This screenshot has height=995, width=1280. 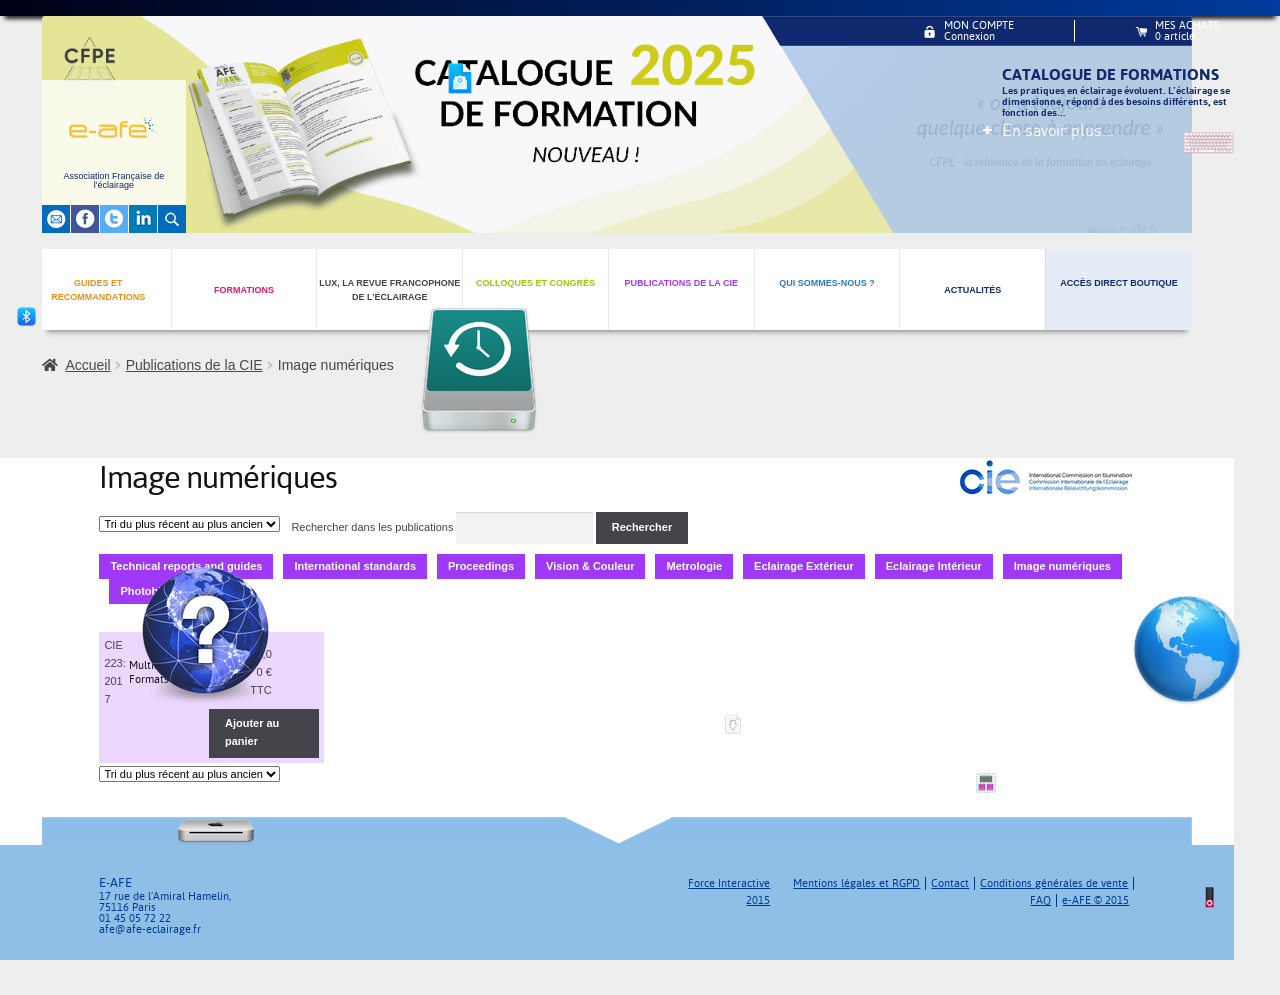 I want to click on connect to a network or server, so click(x=205, y=630).